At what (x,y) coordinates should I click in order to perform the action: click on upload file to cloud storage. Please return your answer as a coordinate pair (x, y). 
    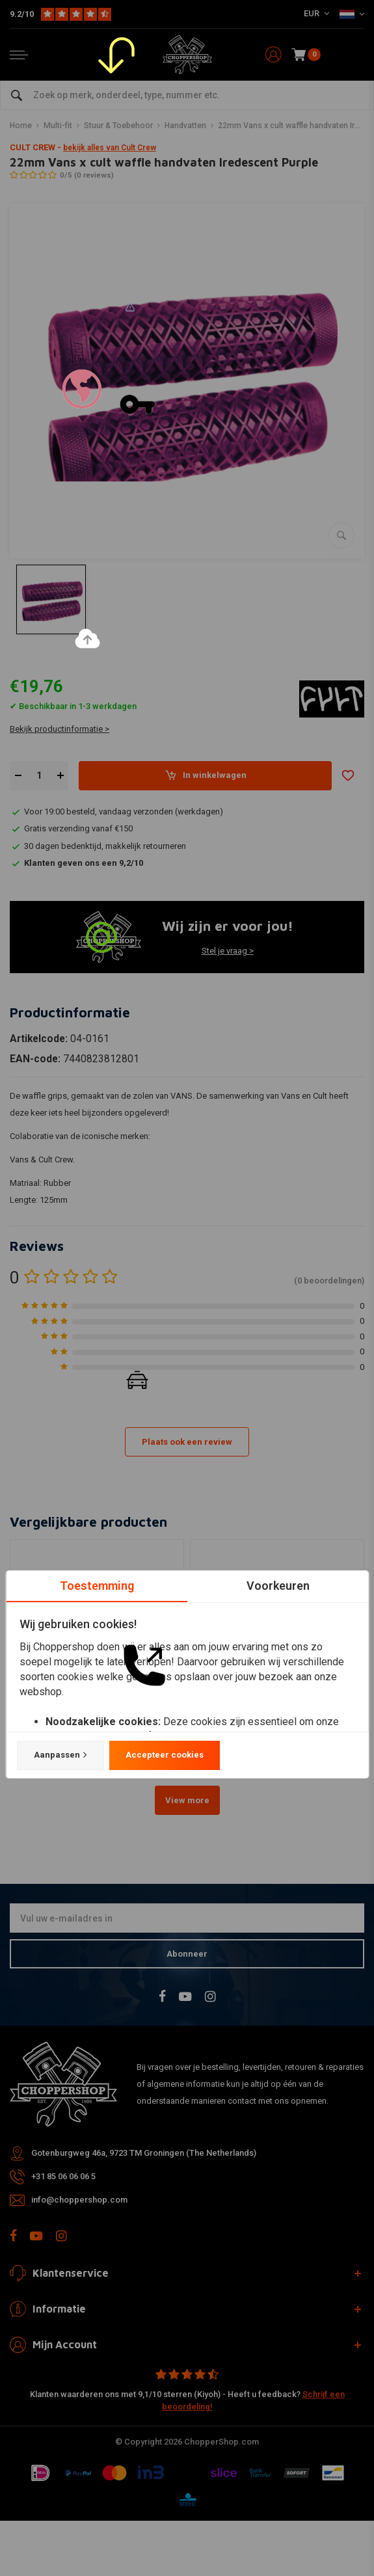
    Looking at the image, I should click on (87, 638).